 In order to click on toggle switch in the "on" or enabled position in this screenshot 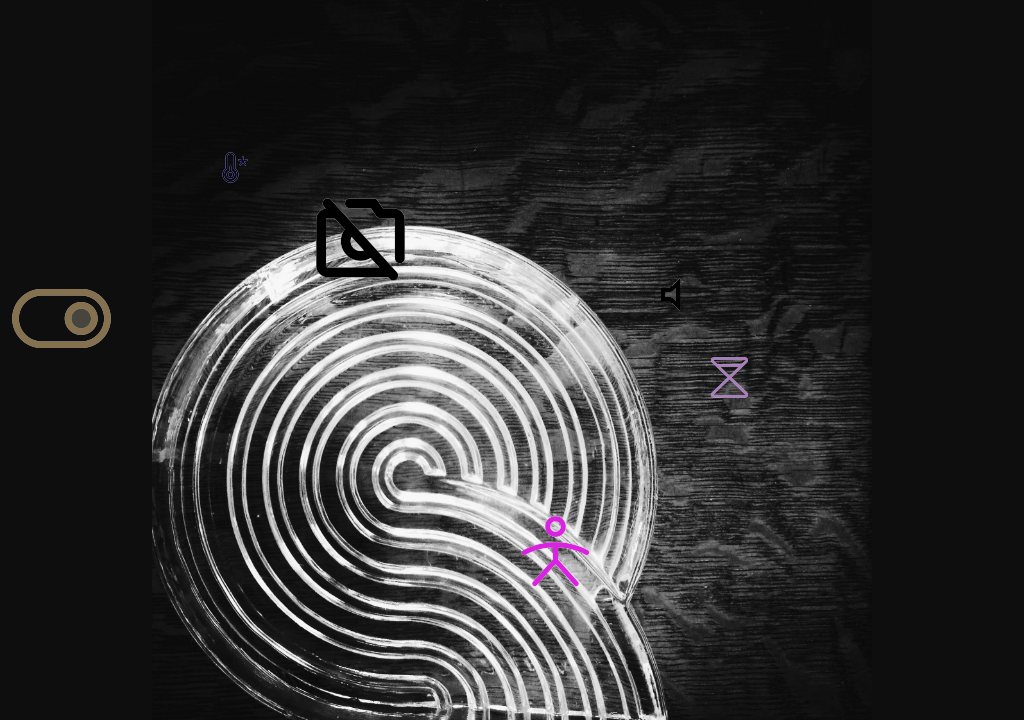, I will do `click(61, 318)`.